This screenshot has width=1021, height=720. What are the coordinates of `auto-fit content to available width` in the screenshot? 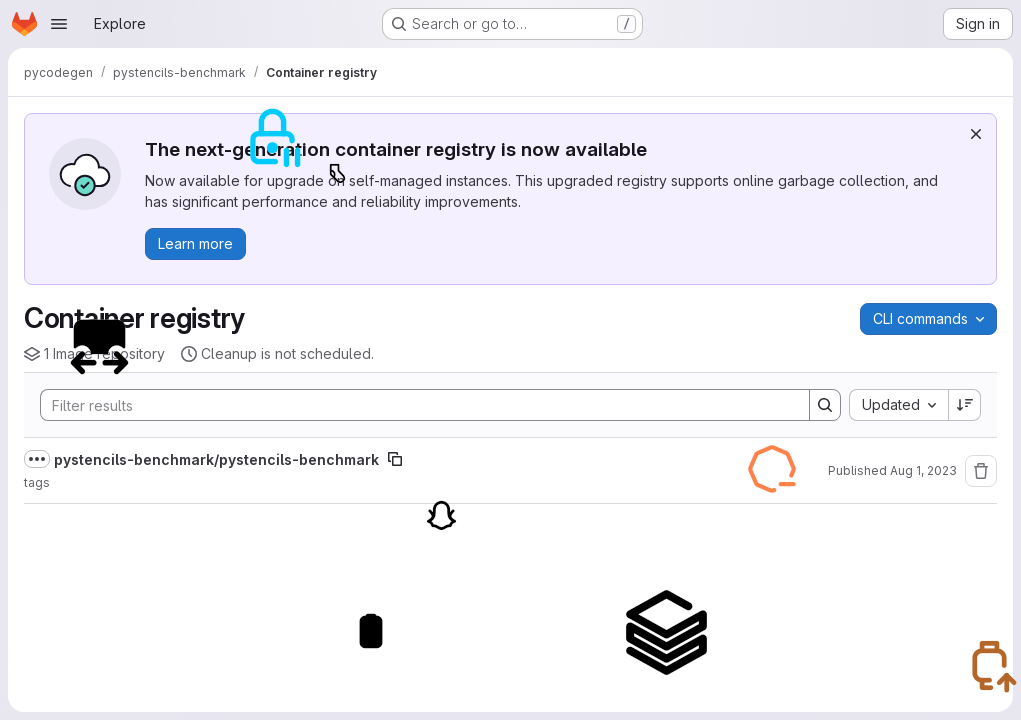 It's located at (99, 345).